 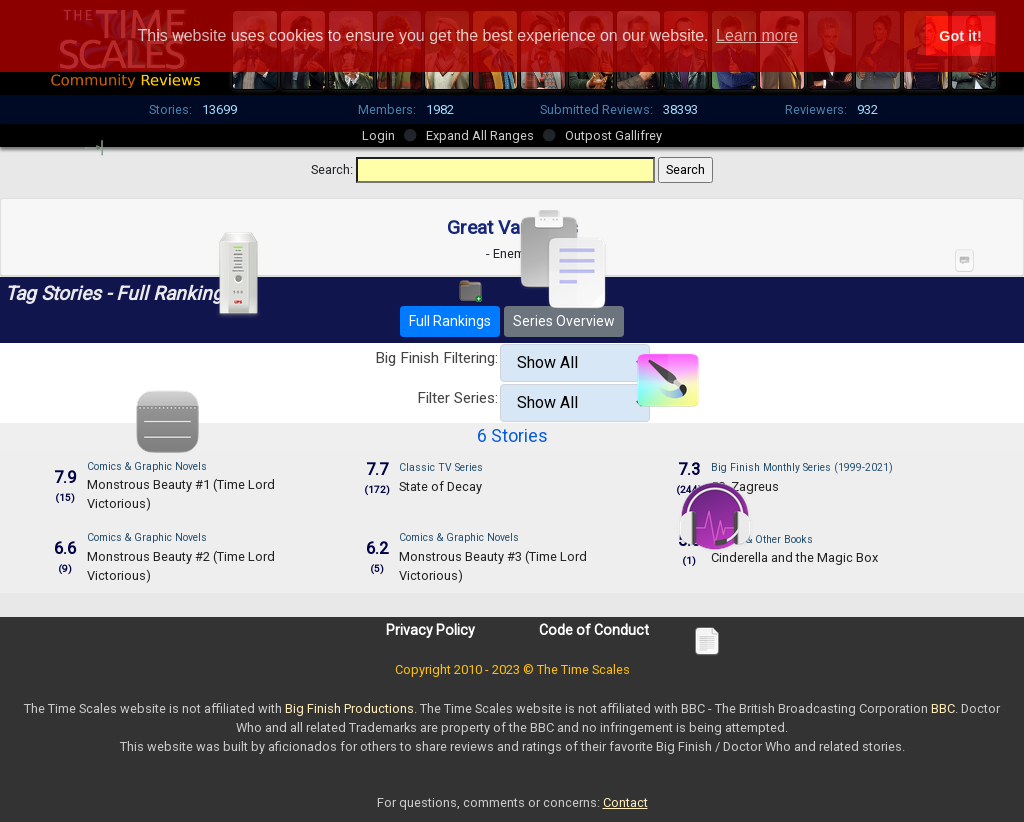 I want to click on create a new folder, so click(x=470, y=290).